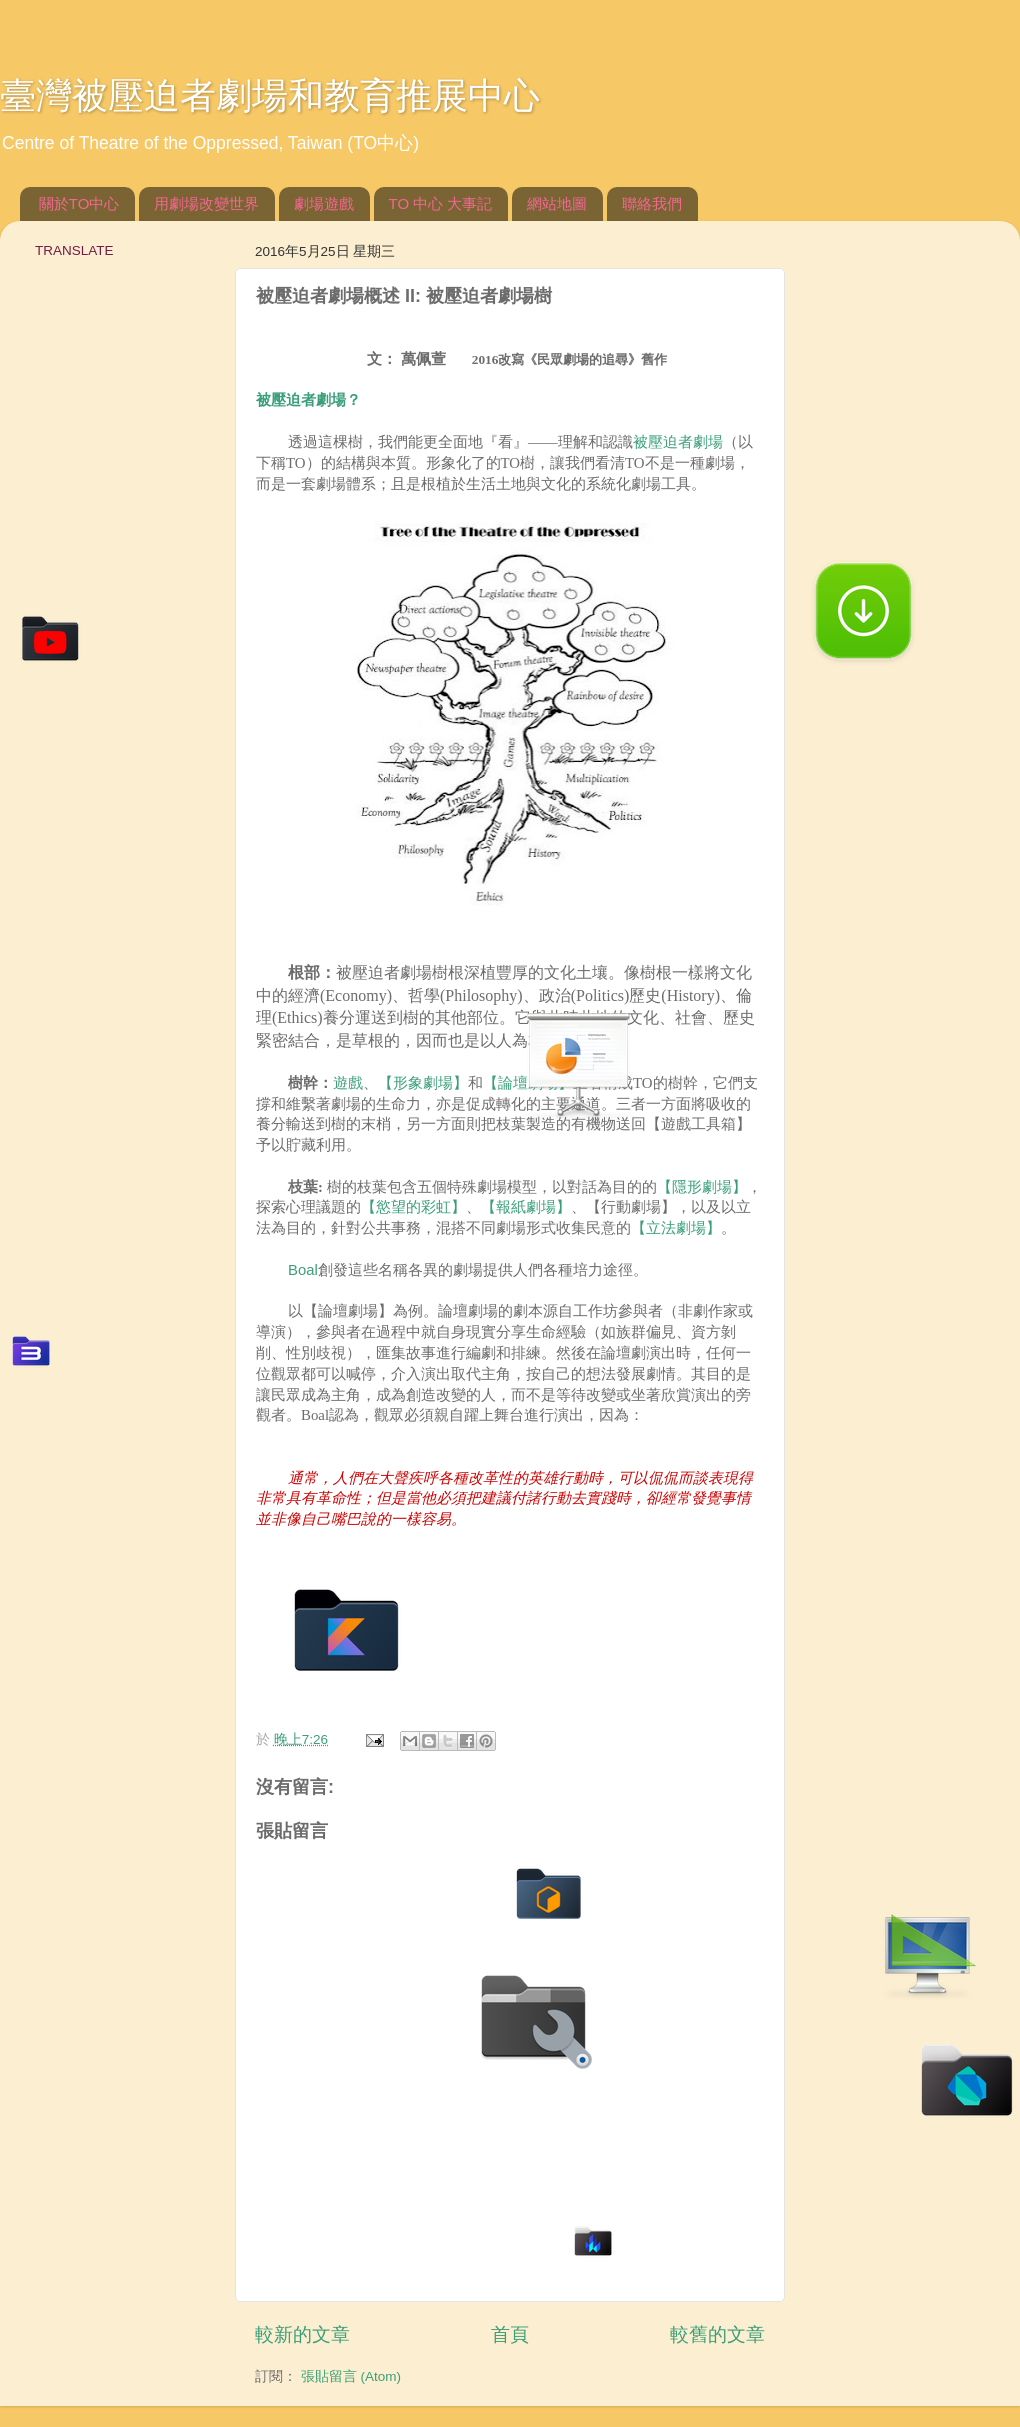 The height and width of the screenshot is (2427, 1020). I want to click on access download settings or preferences, so click(863, 612).